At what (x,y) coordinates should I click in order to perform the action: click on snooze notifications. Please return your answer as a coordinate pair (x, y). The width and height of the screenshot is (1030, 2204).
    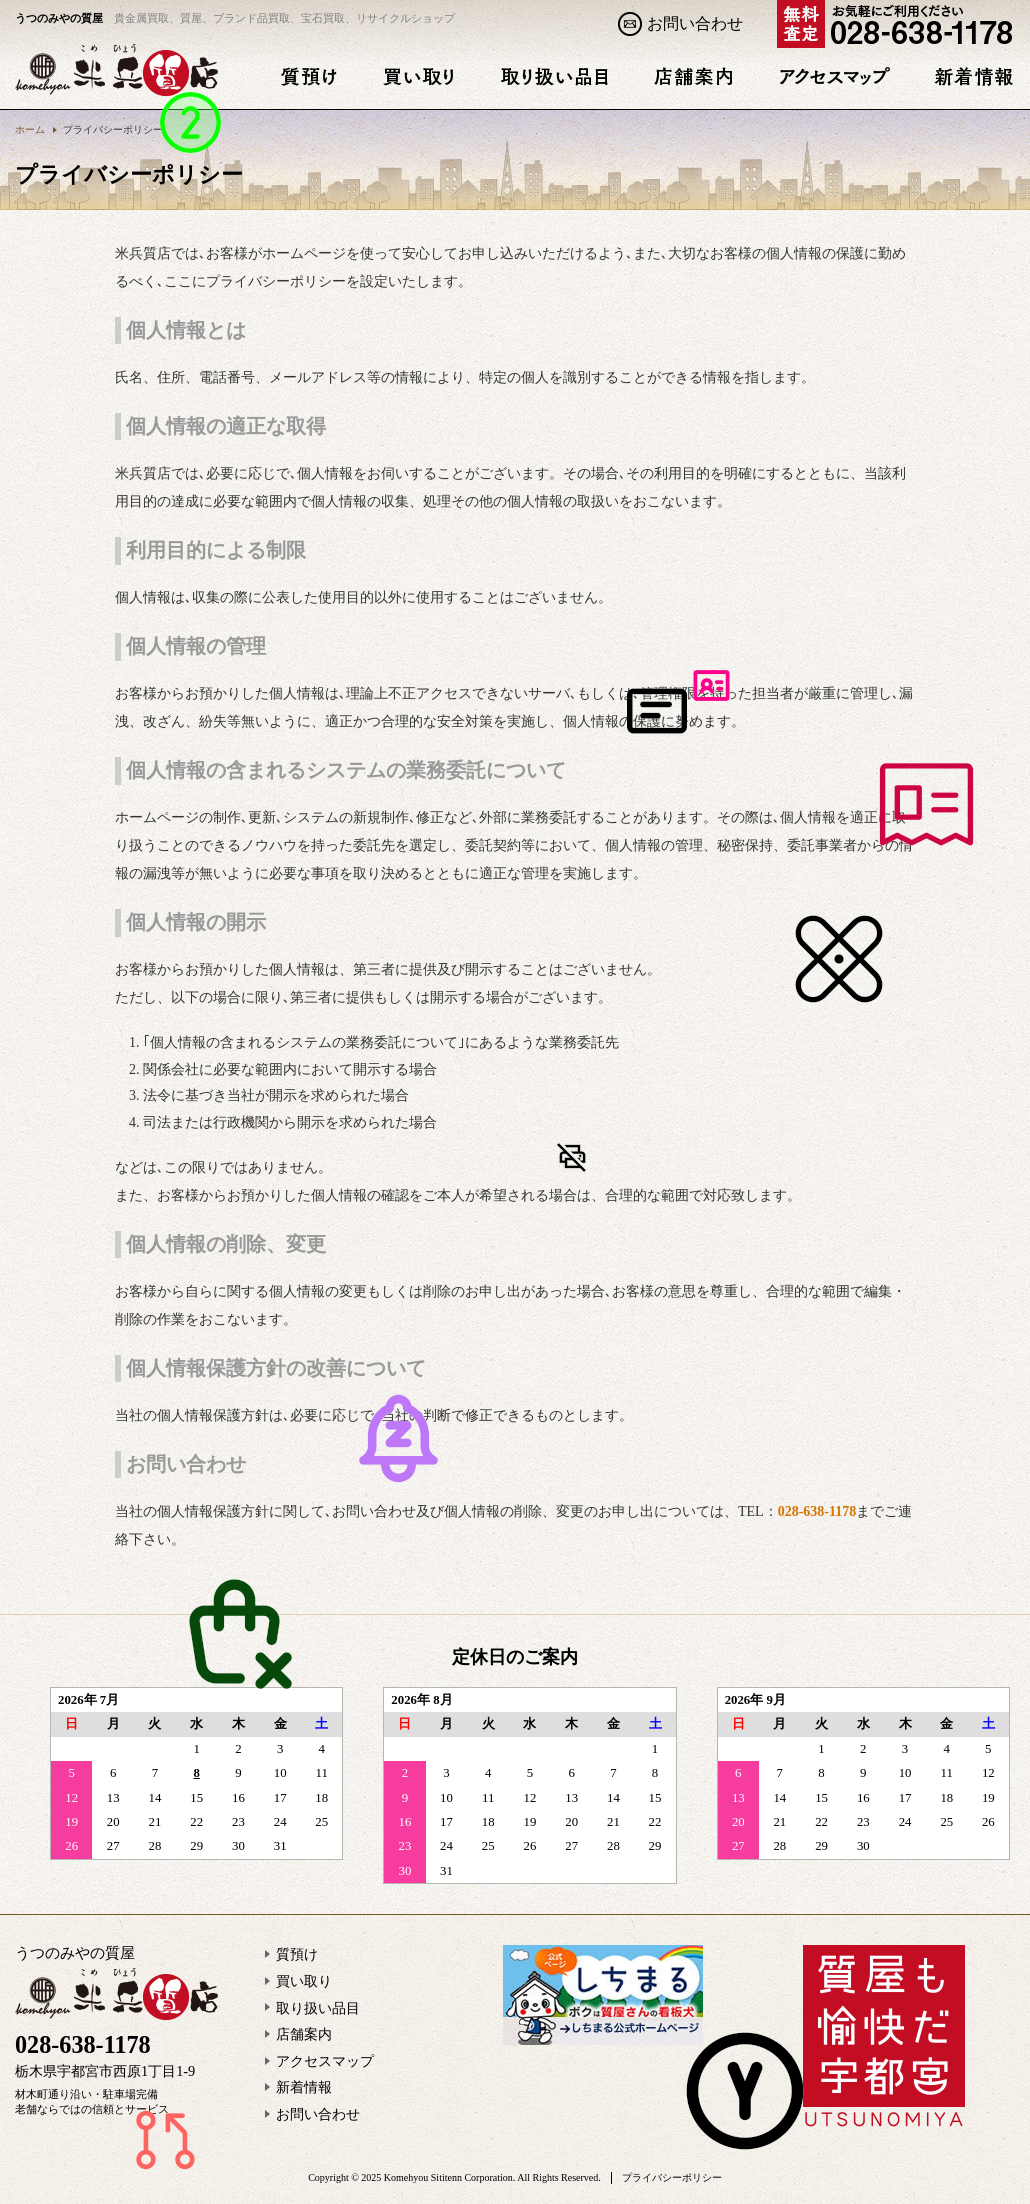
    Looking at the image, I should click on (398, 1438).